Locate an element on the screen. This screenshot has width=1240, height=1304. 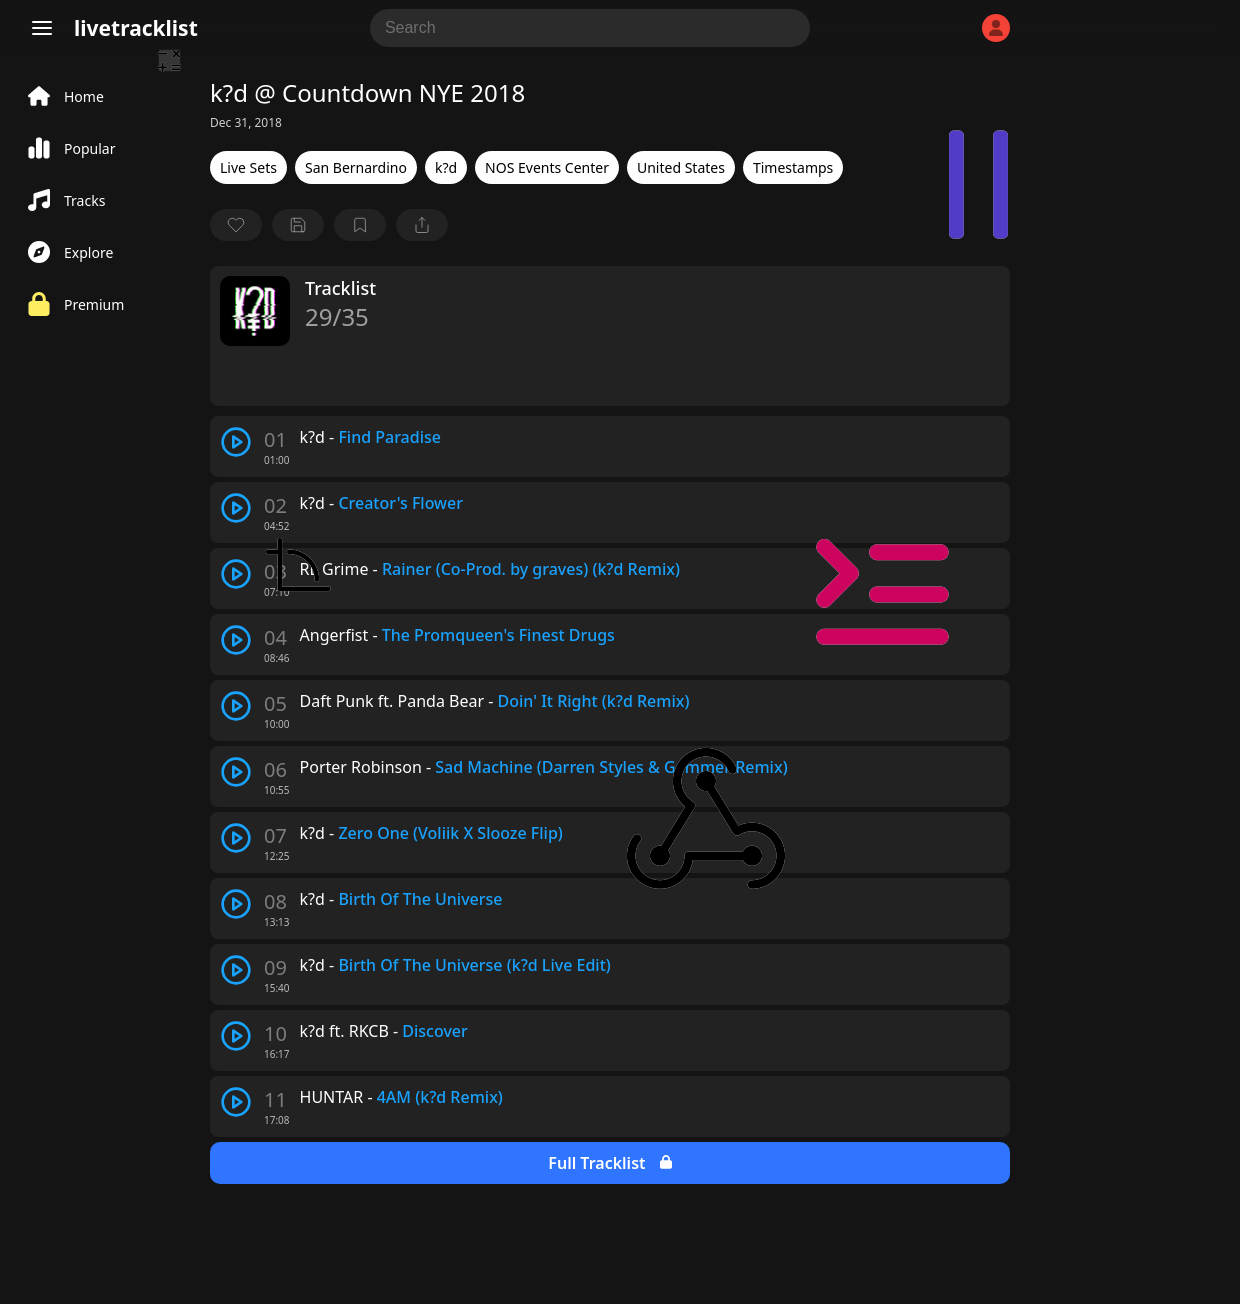
configure webhook integrations is located at coordinates (706, 827).